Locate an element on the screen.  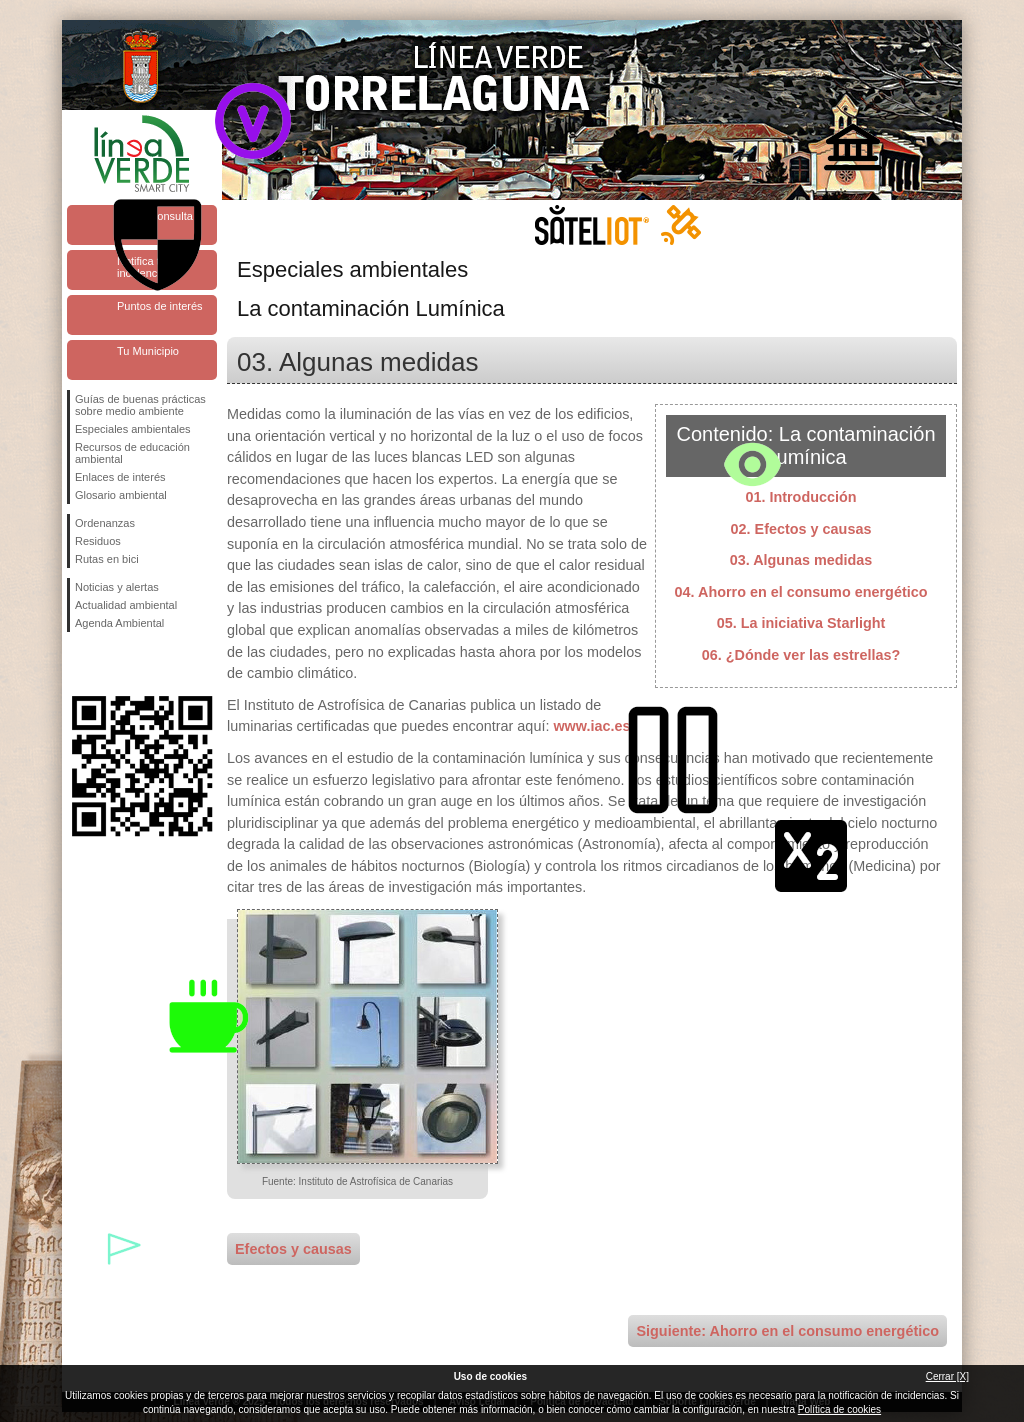
flag or mark an item for follow-up is located at coordinates (121, 1249).